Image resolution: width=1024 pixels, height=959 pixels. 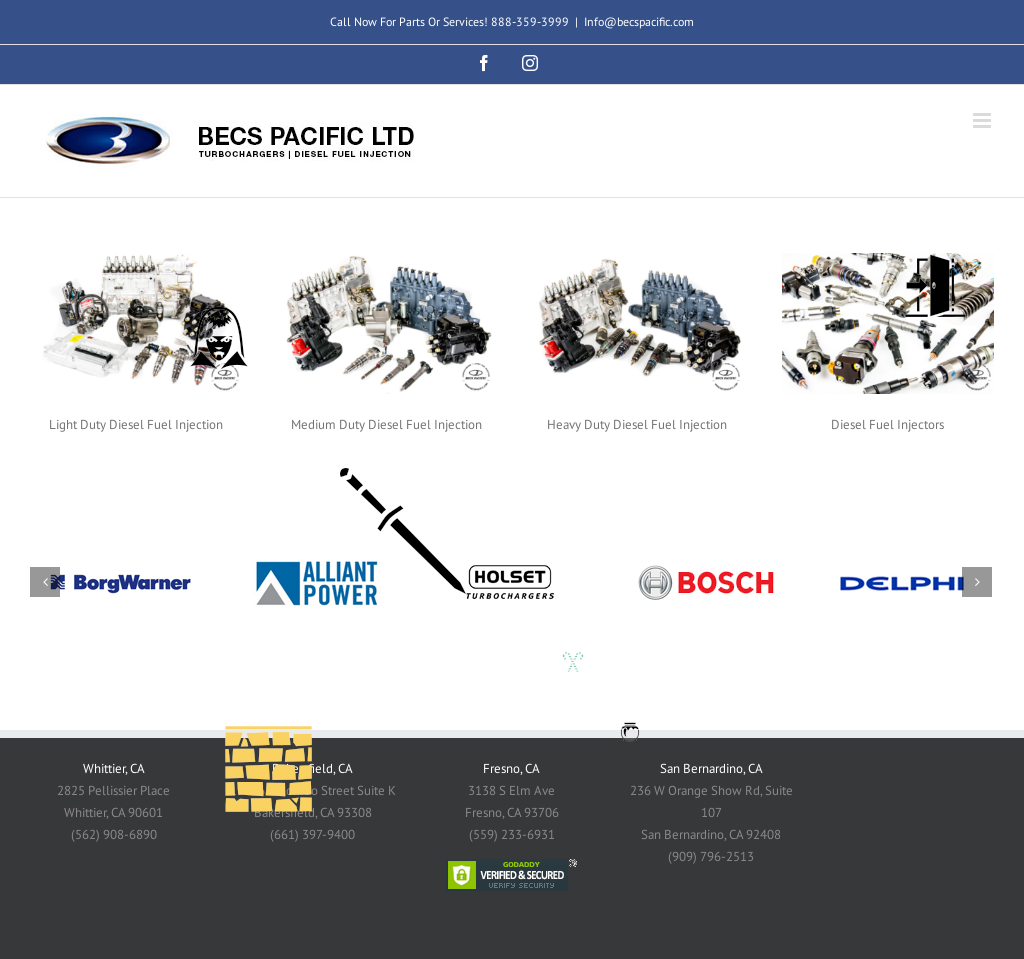 I want to click on build or place a stone wall in-game, so click(x=268, y=768).